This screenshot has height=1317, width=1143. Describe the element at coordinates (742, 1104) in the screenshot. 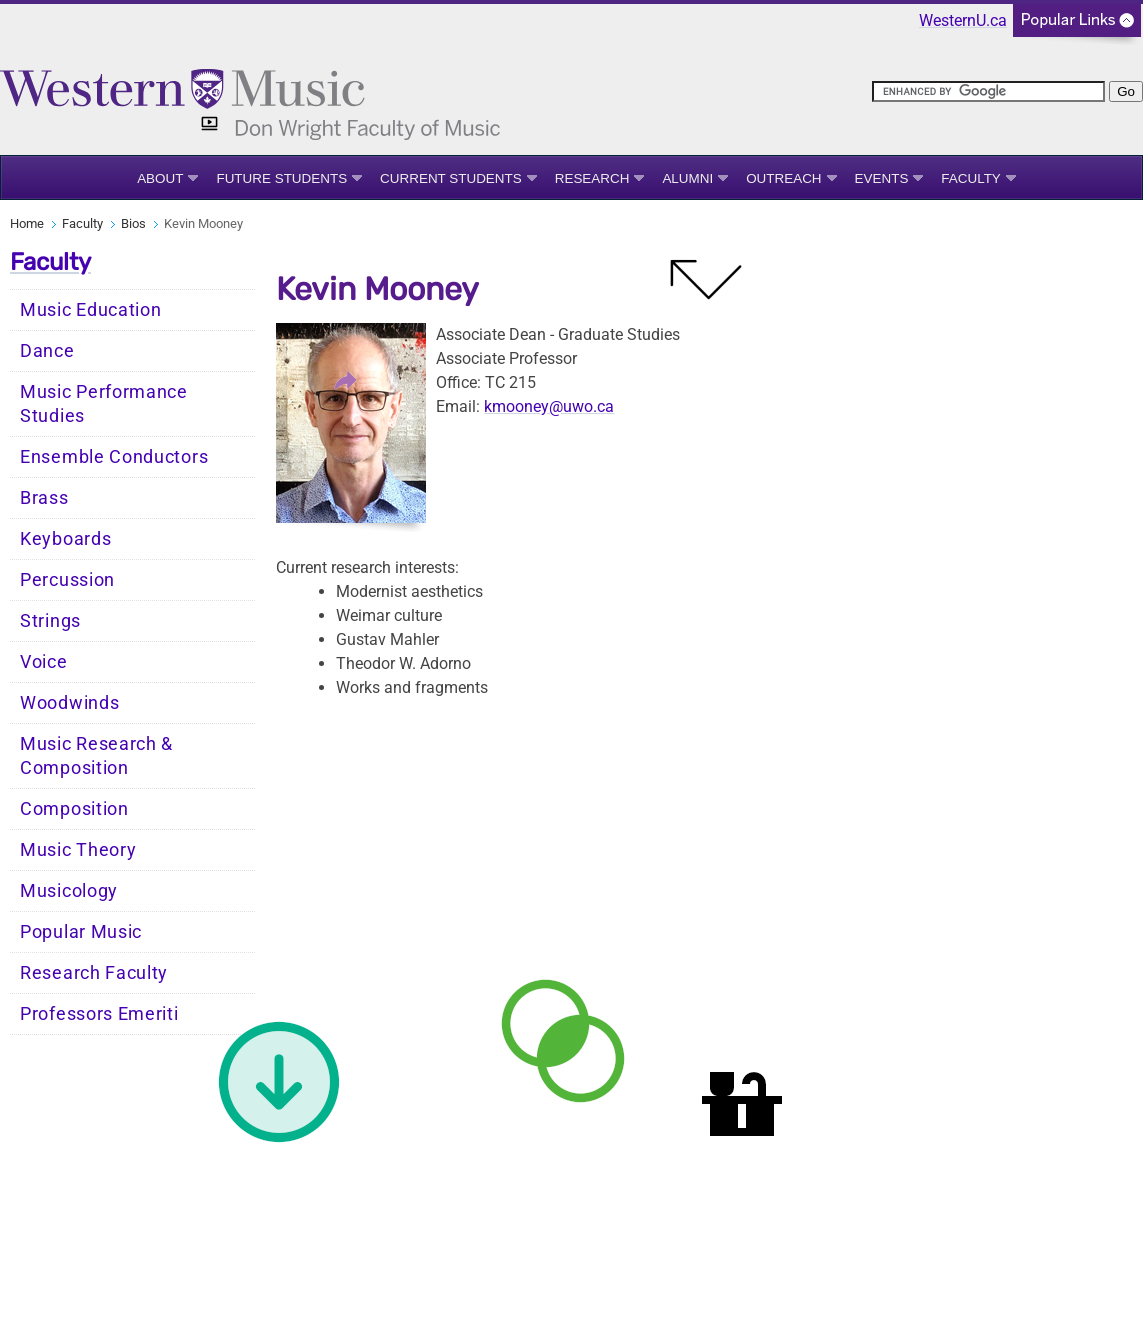

I see `browse kitchen countertop options` at that location.